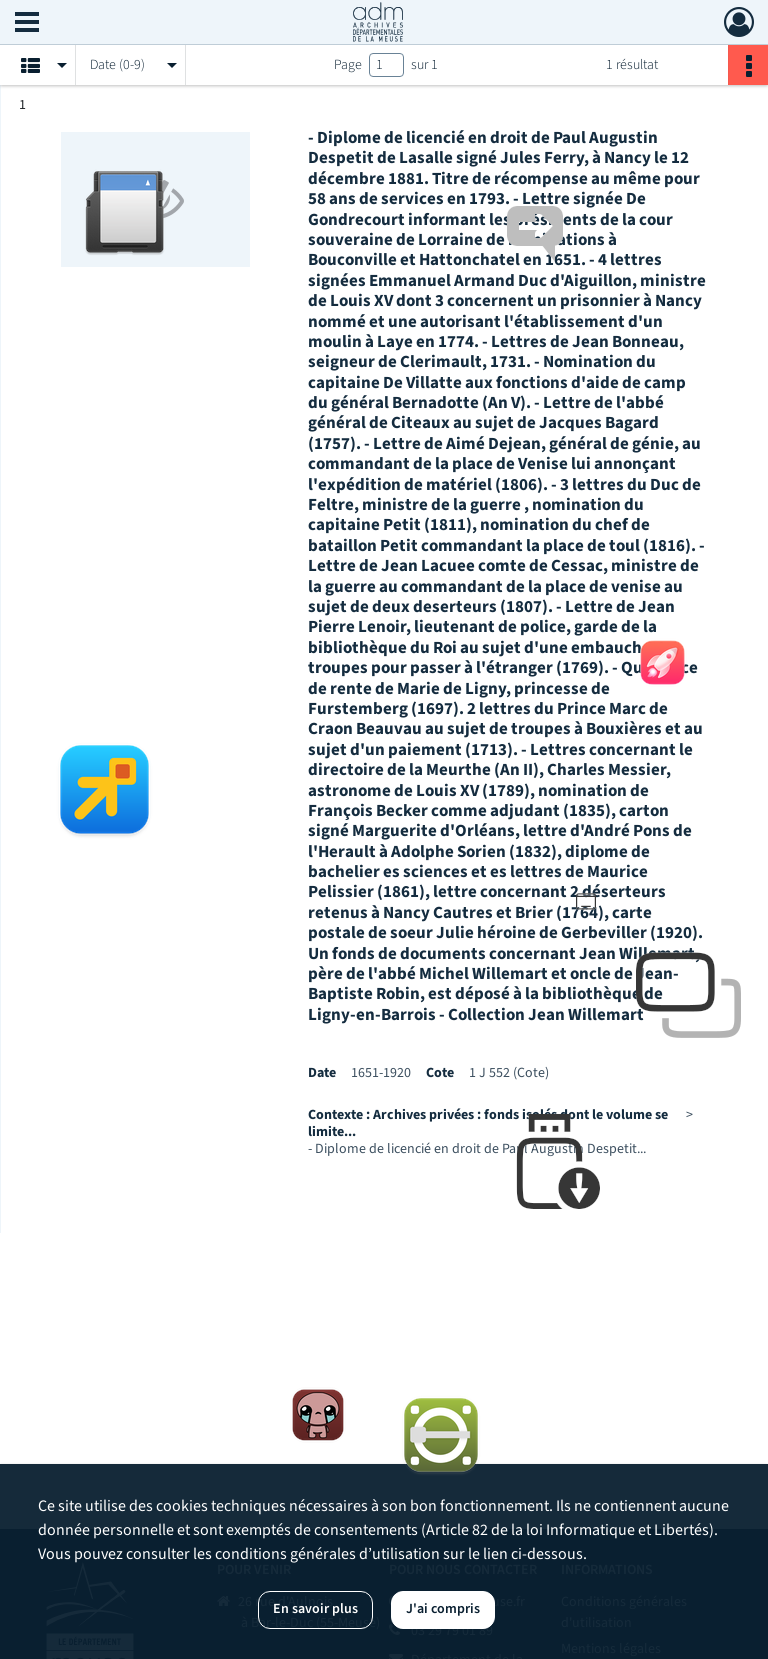 This screenshot has width=768, height=1659. Describe the element at coordinates (104, 789) in the screenshot. I see `launch VMware Remote Console application` at that location.